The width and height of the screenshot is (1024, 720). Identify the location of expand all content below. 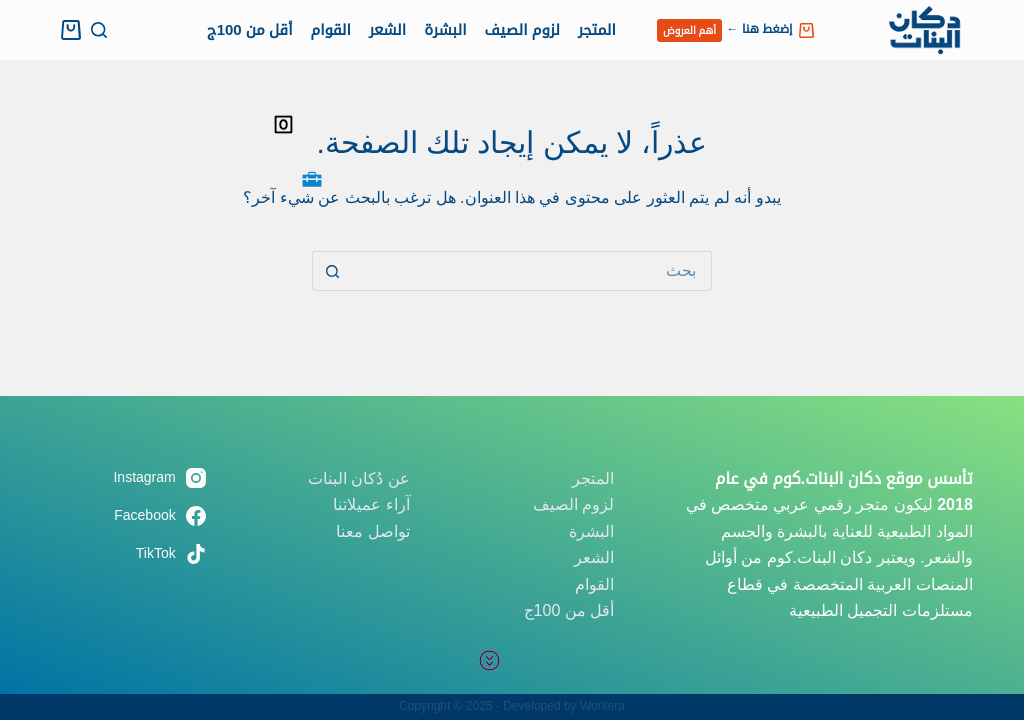
(489, 660).